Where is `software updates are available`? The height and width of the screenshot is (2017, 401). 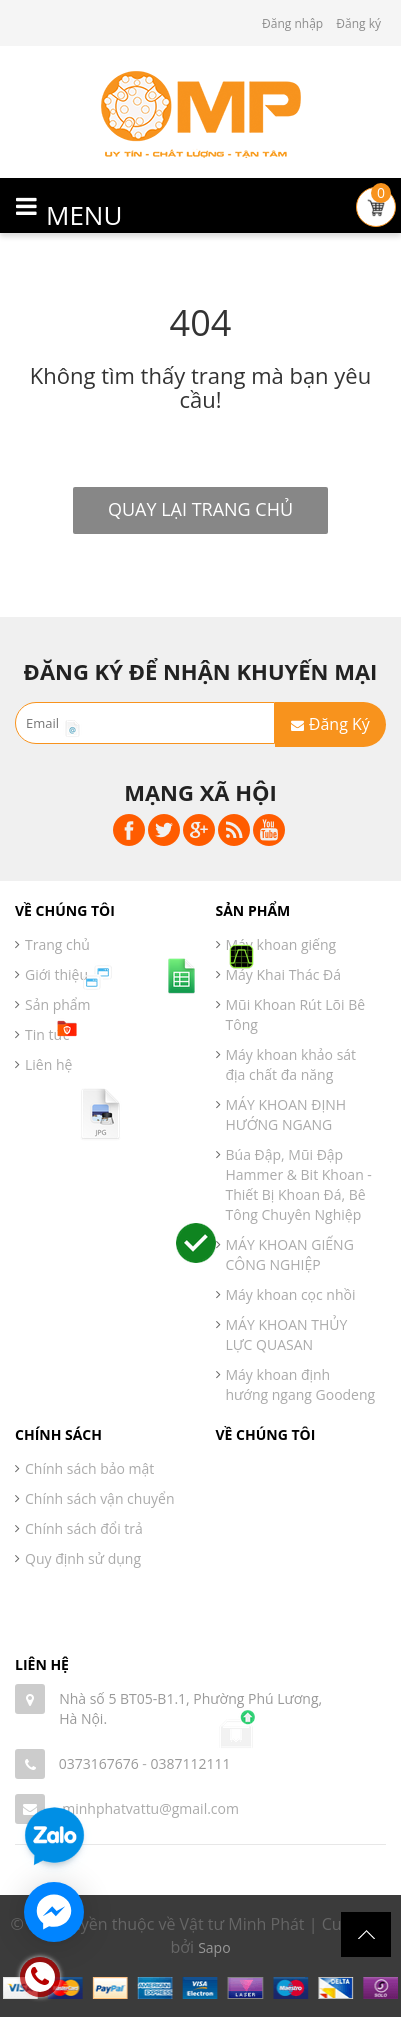 software updates are available is located at coordinates (236, 1729).